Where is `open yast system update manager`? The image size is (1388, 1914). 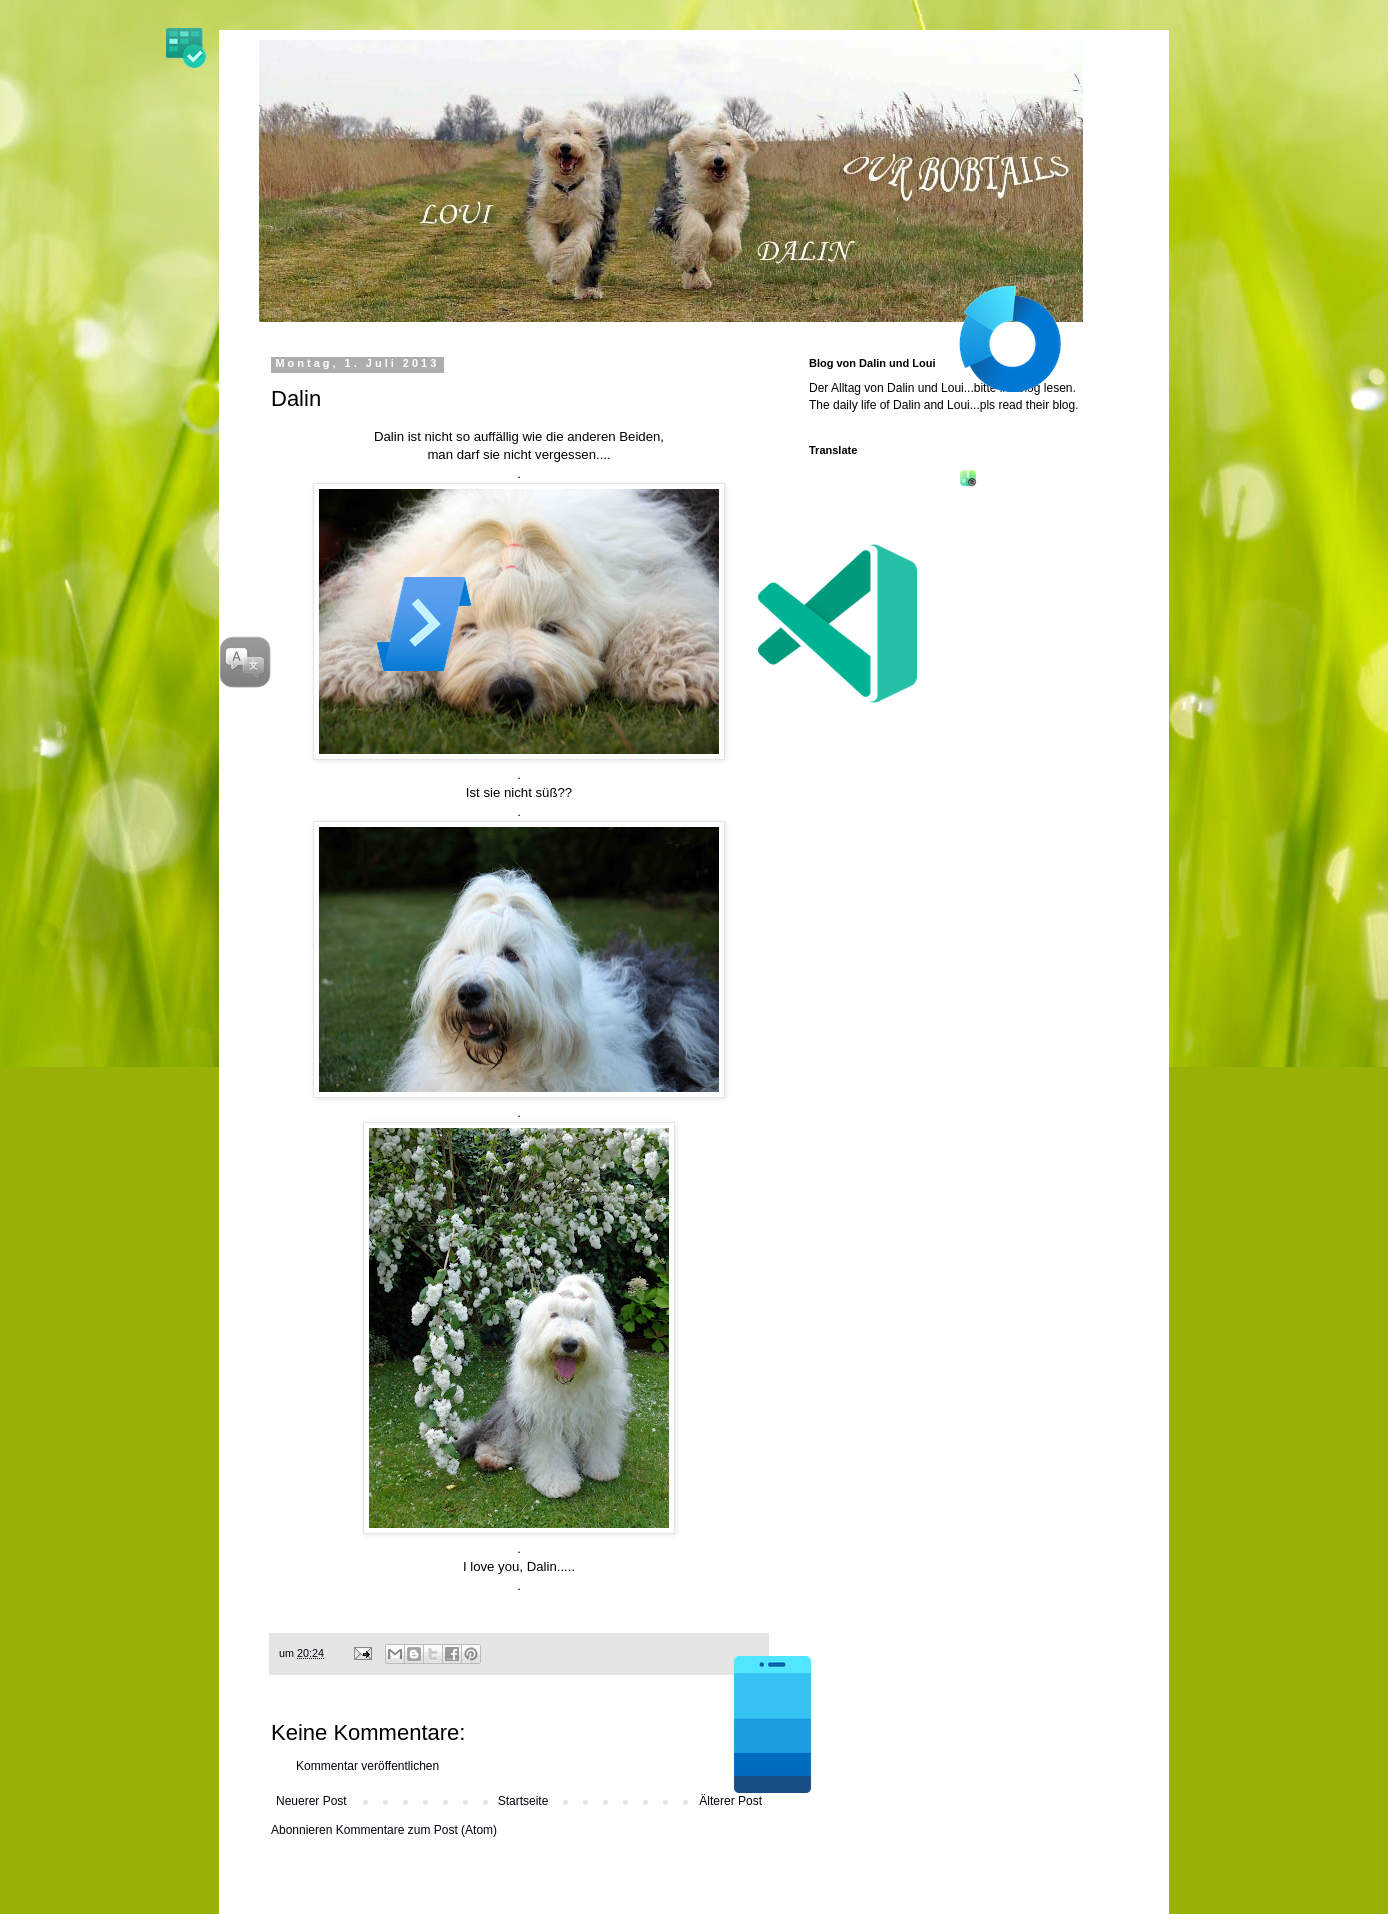 open yast system update manager is located at coordinates (968, 478).